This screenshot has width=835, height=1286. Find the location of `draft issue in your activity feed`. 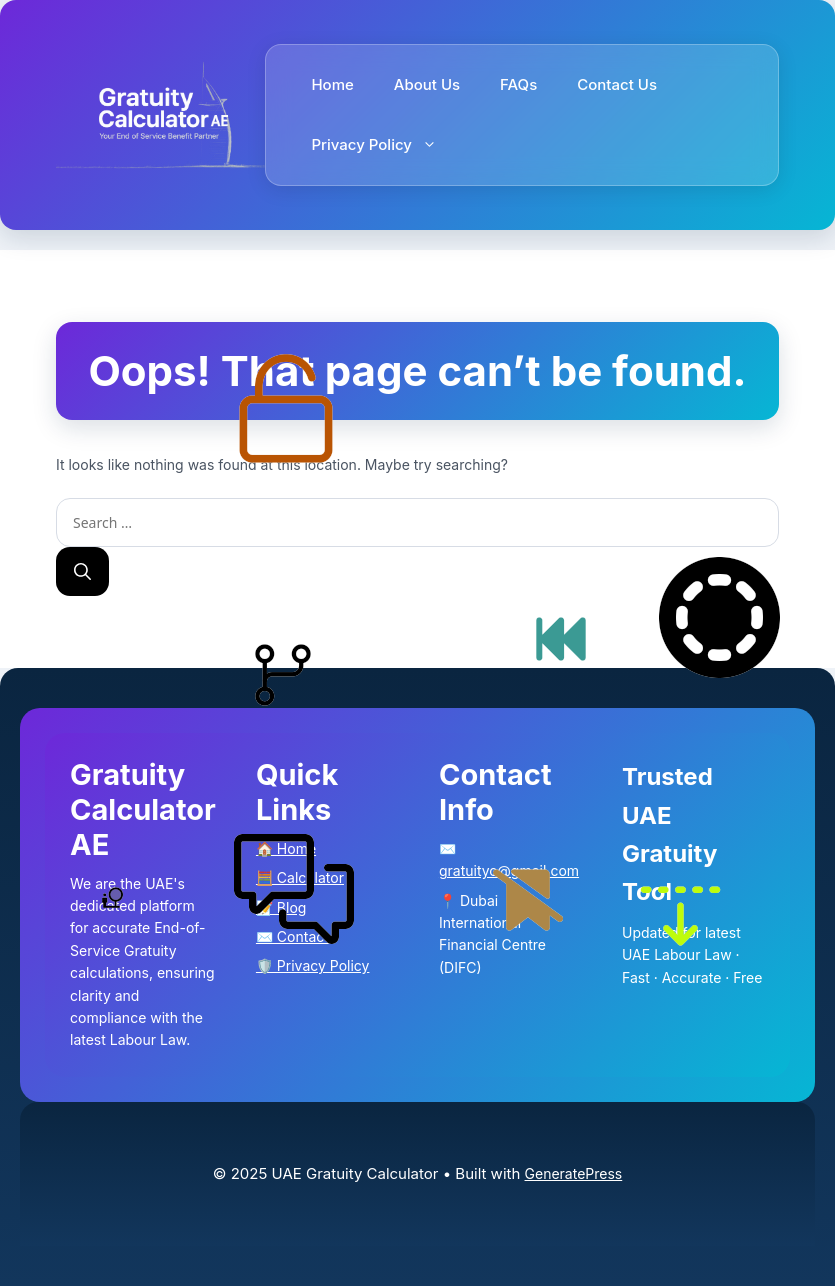

draft issue in your activity feed is located at coordinates (719, 617).